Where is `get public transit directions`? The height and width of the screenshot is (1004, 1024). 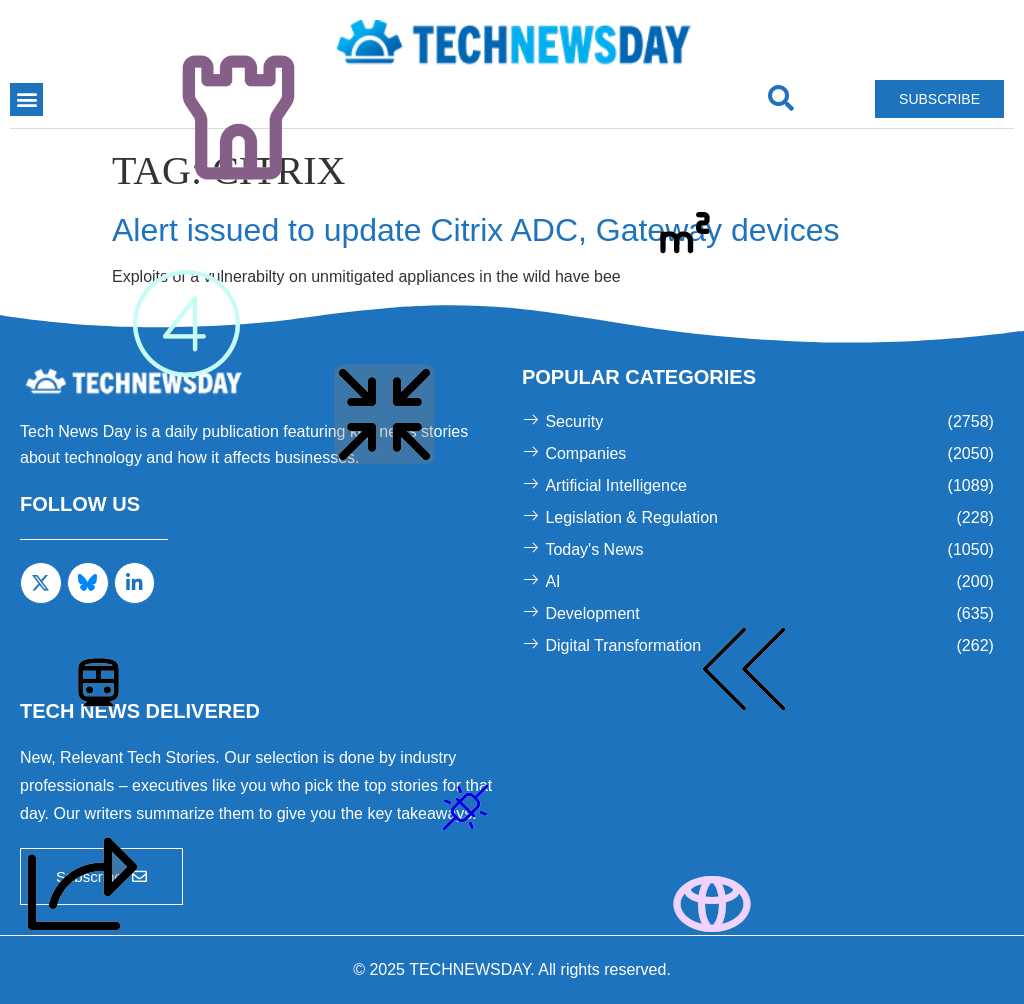 get public transit directions is located at coordinates (98, 683).